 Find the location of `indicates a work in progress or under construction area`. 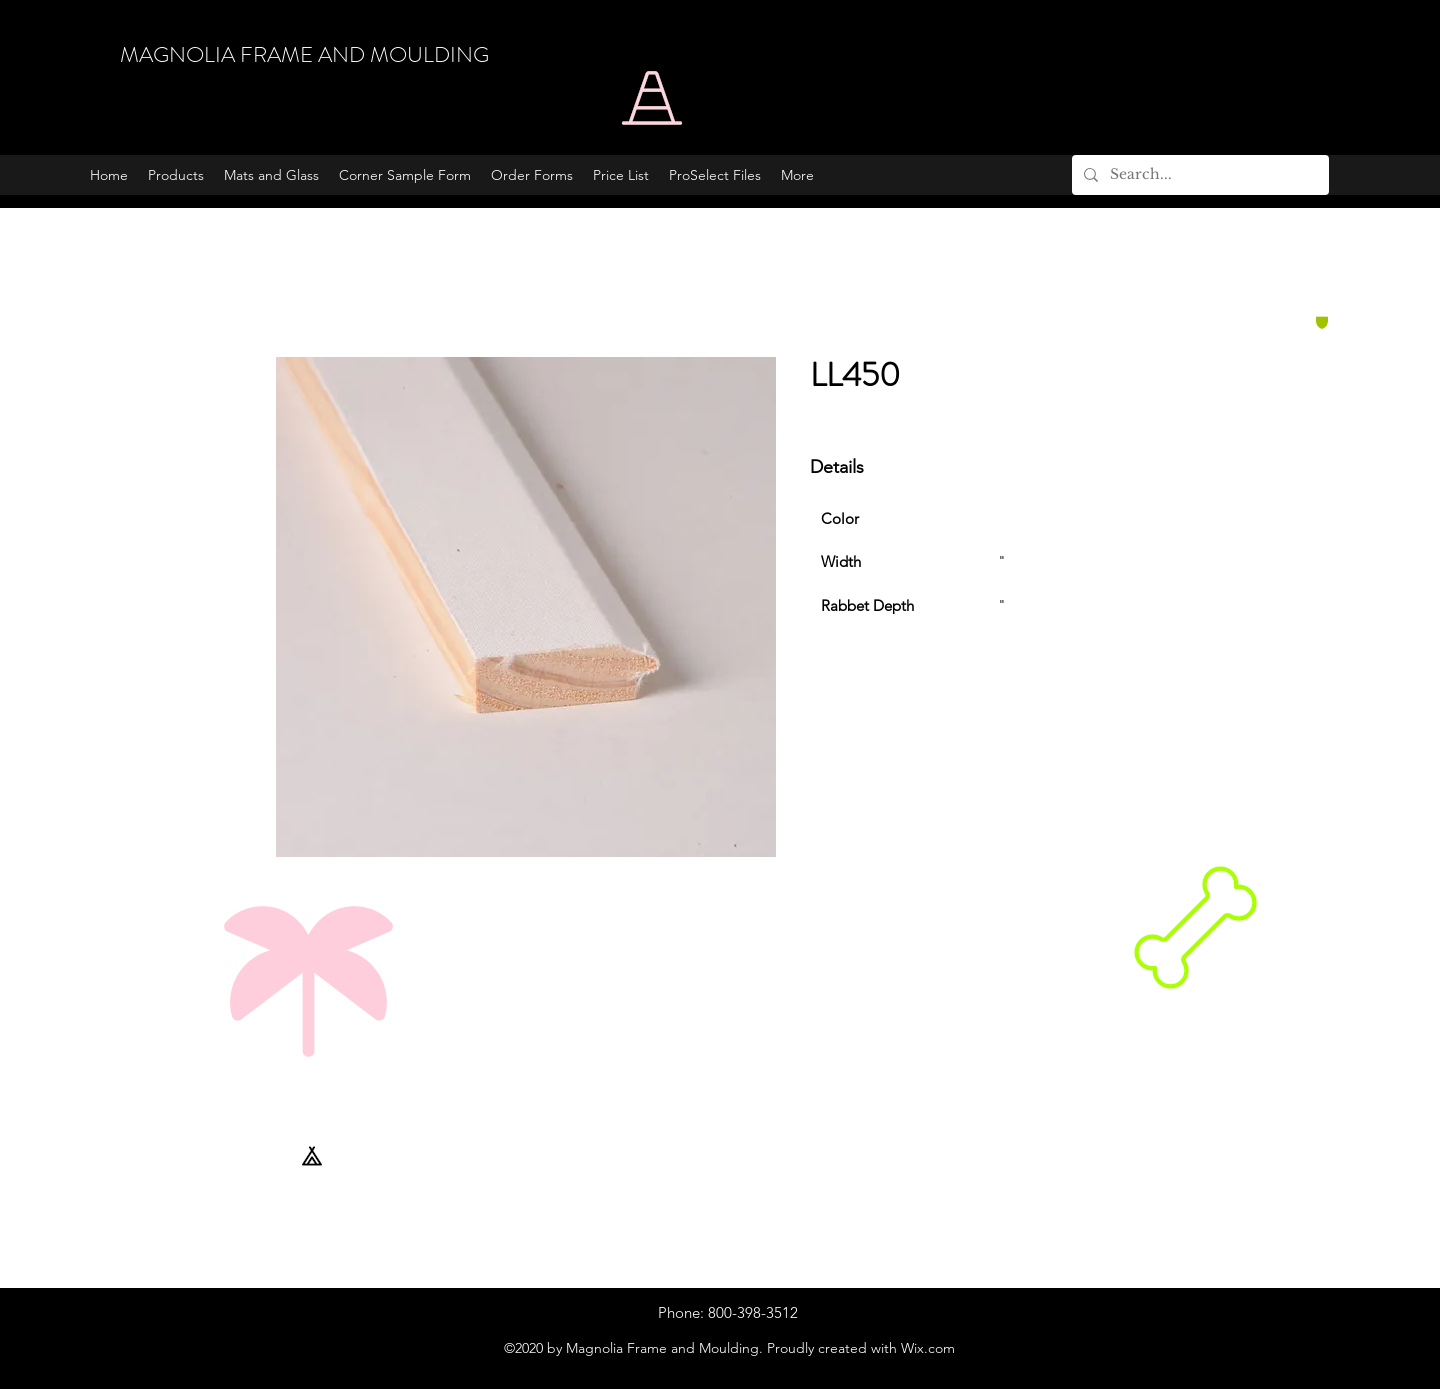

indicates a work in progress or under construction area is located at coordinates (652, 99).